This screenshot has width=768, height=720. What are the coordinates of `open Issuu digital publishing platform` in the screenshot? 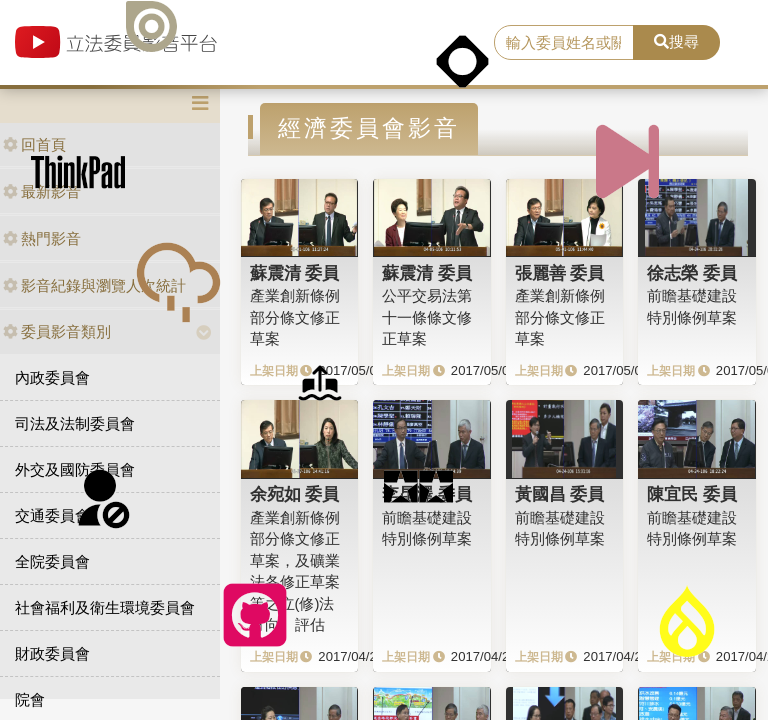 It's located at (151, 26).